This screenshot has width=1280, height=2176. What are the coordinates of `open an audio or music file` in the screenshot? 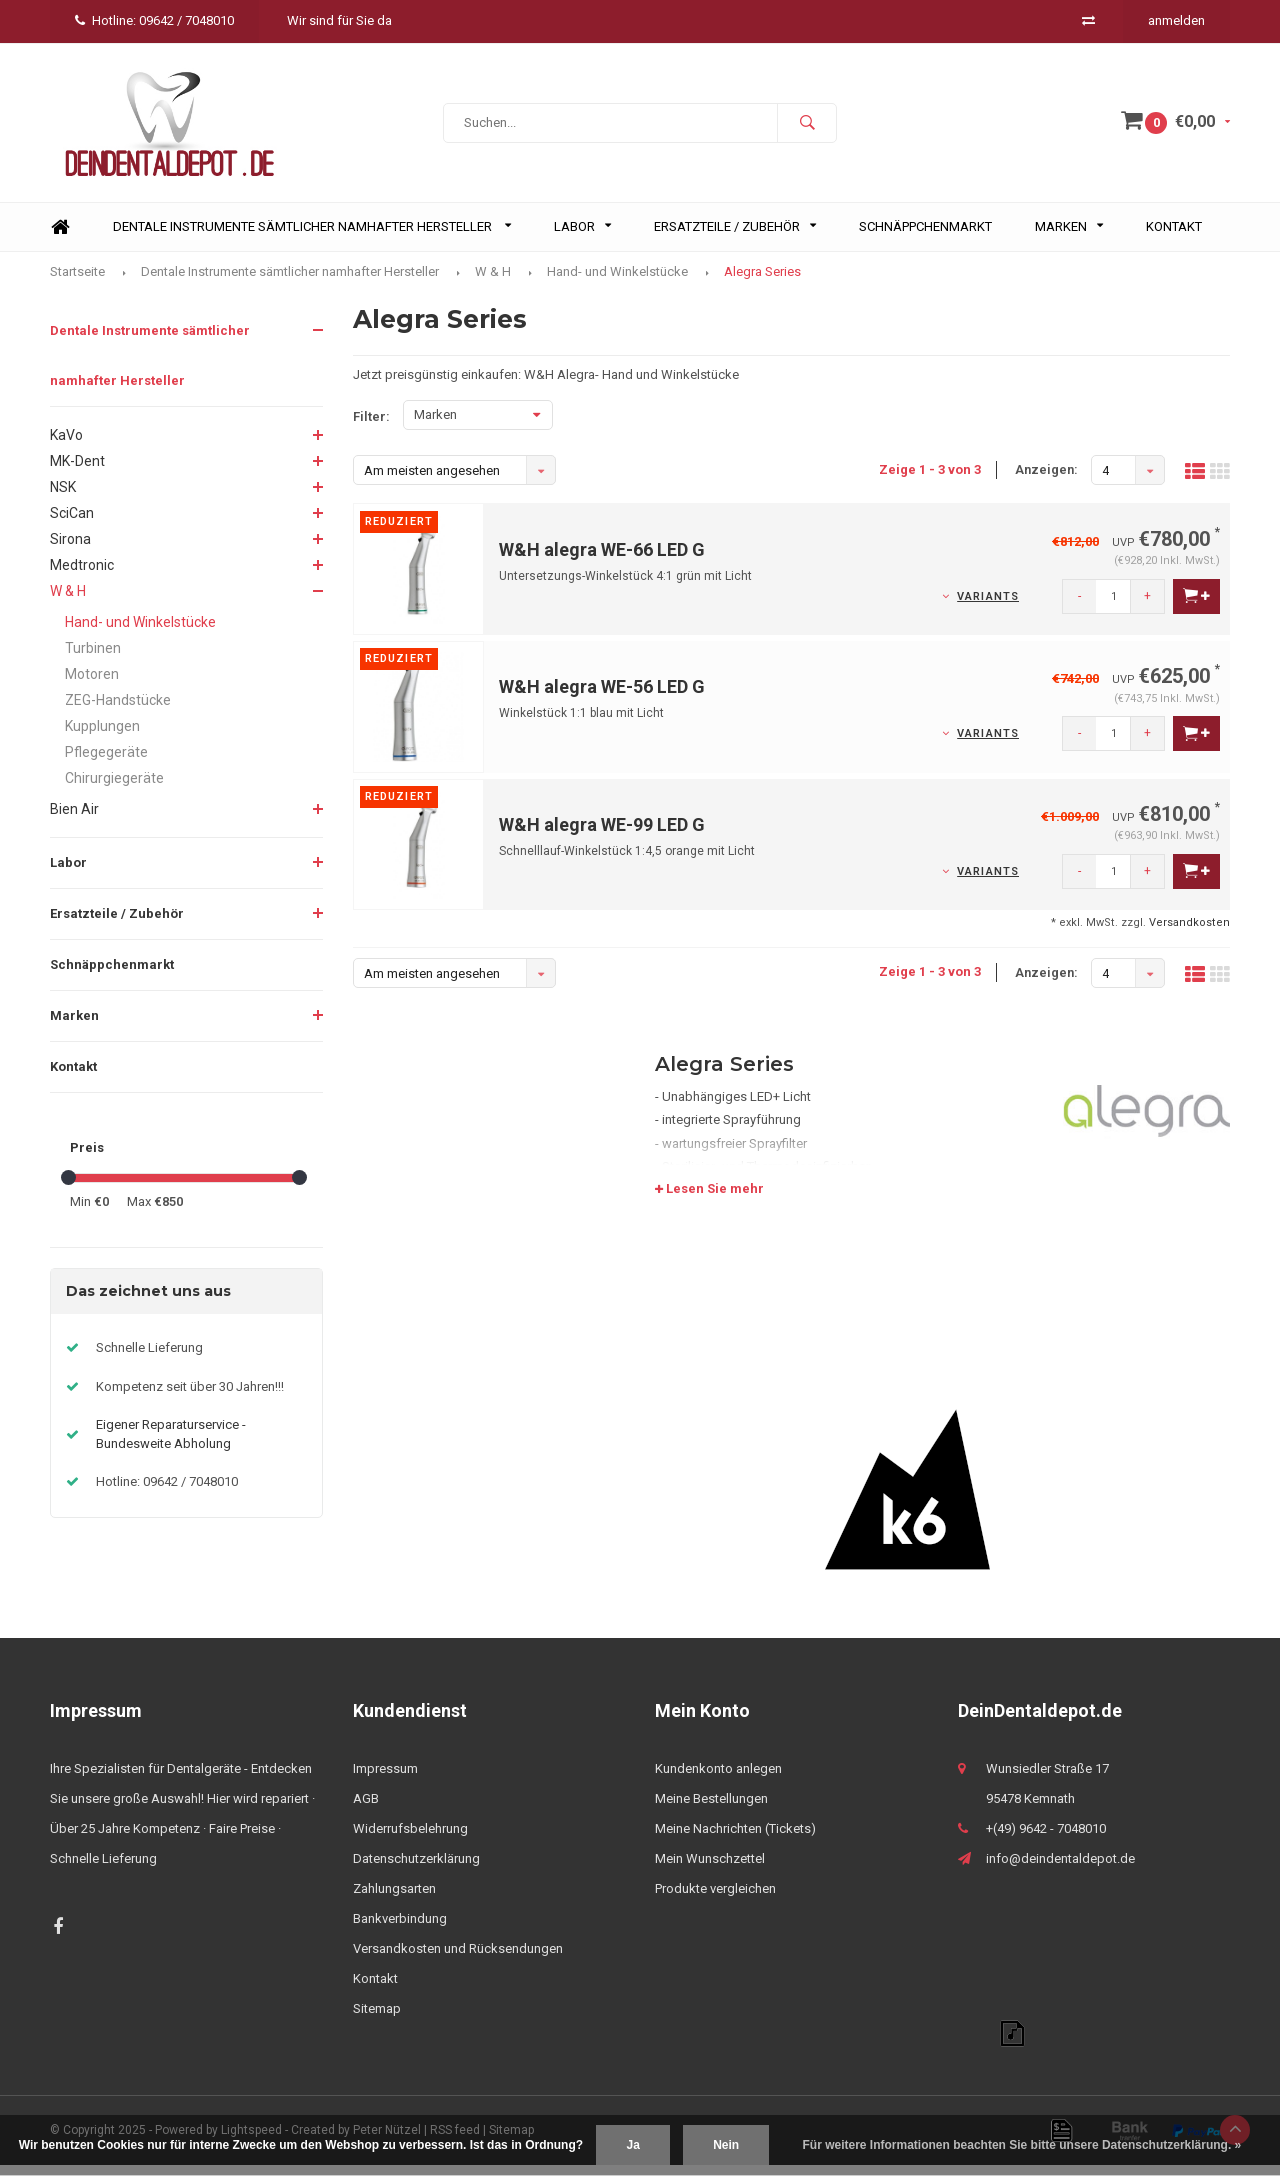 It's located at (1012, 2033).